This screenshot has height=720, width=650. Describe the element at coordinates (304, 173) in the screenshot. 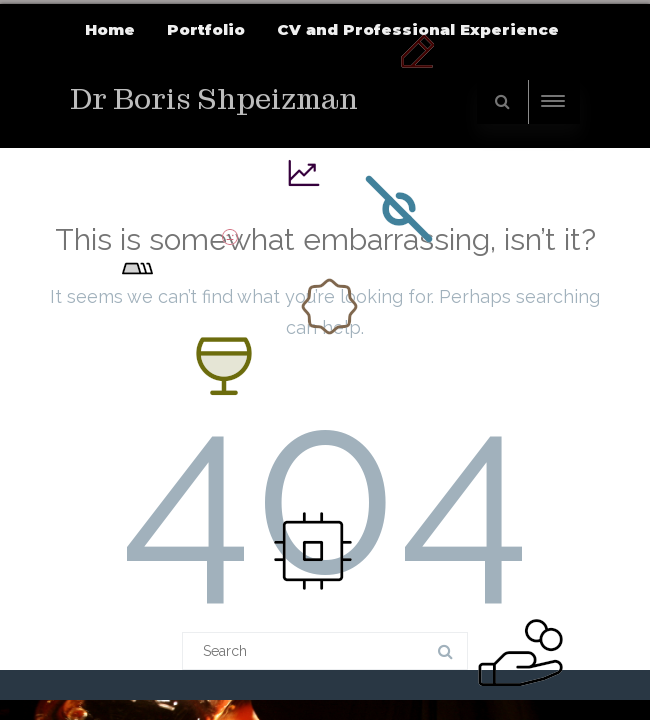

I see `view analytics or performance trends` at that location.